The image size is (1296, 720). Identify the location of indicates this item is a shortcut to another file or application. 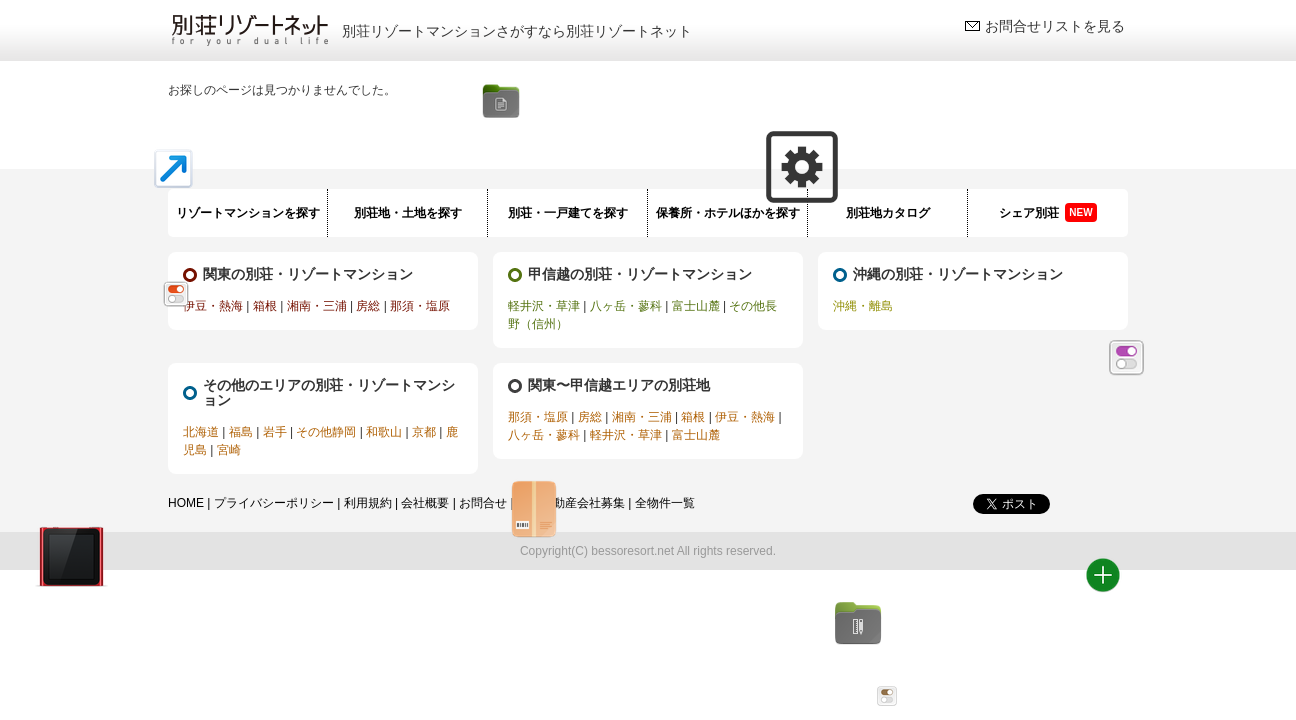
(203, 138).